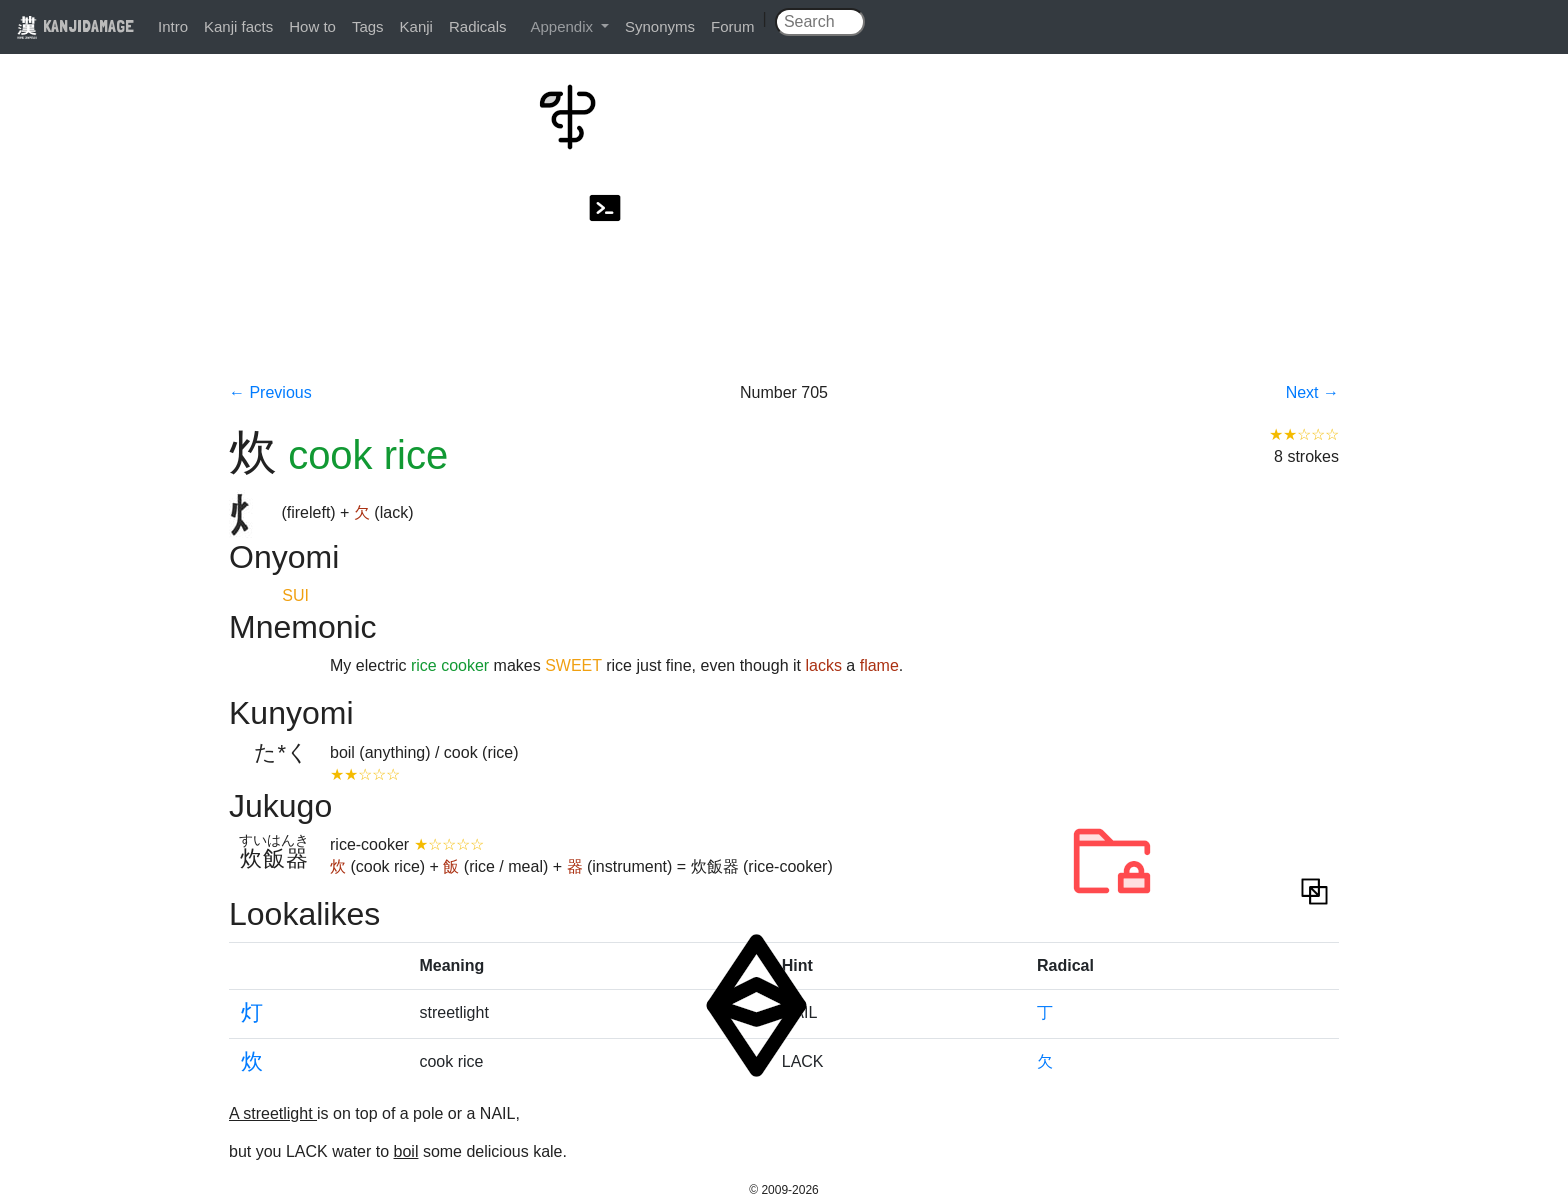 The height and width of the screenshot is (1201, 1568). I want to click on access a password-protected folder, so click(1112, 861).